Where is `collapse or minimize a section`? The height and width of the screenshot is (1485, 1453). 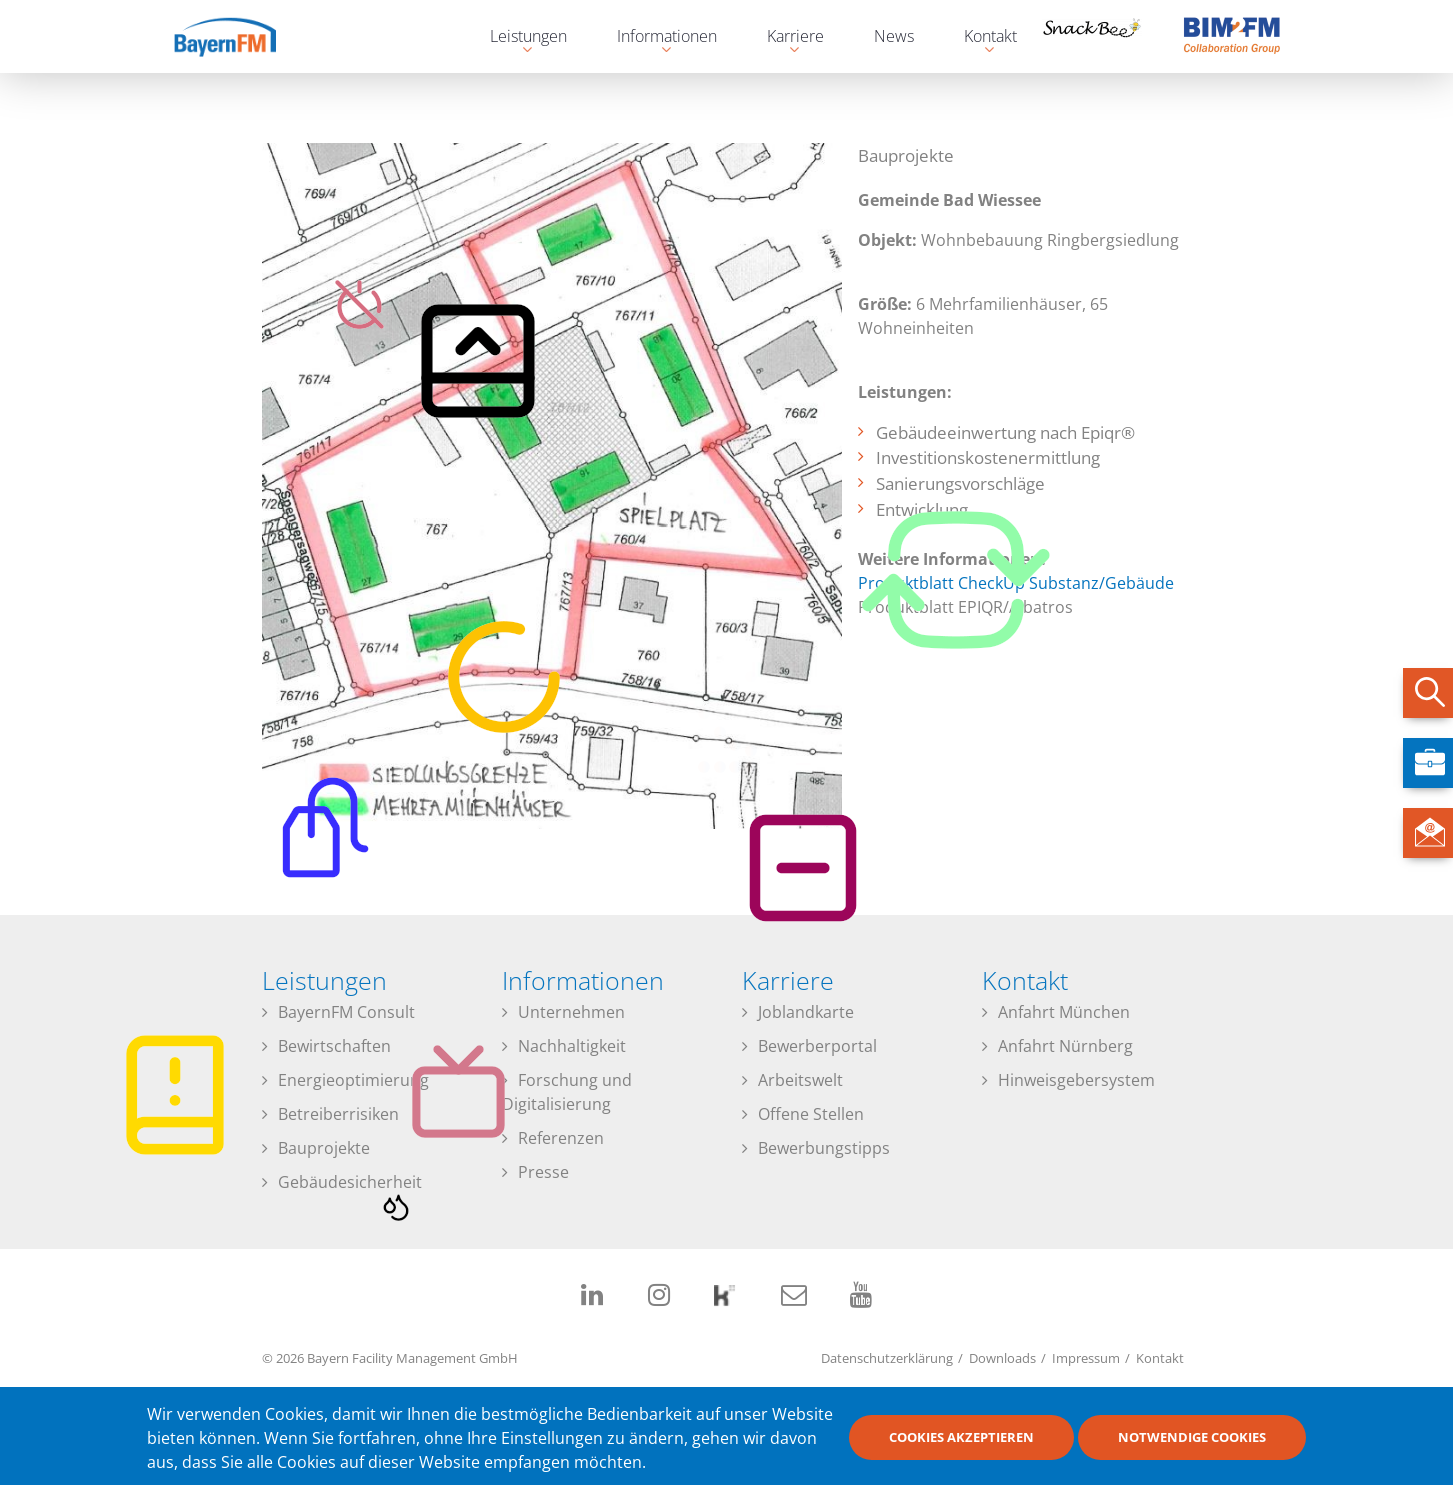
collapse or minimize a section is located at coordinates (803, 868).